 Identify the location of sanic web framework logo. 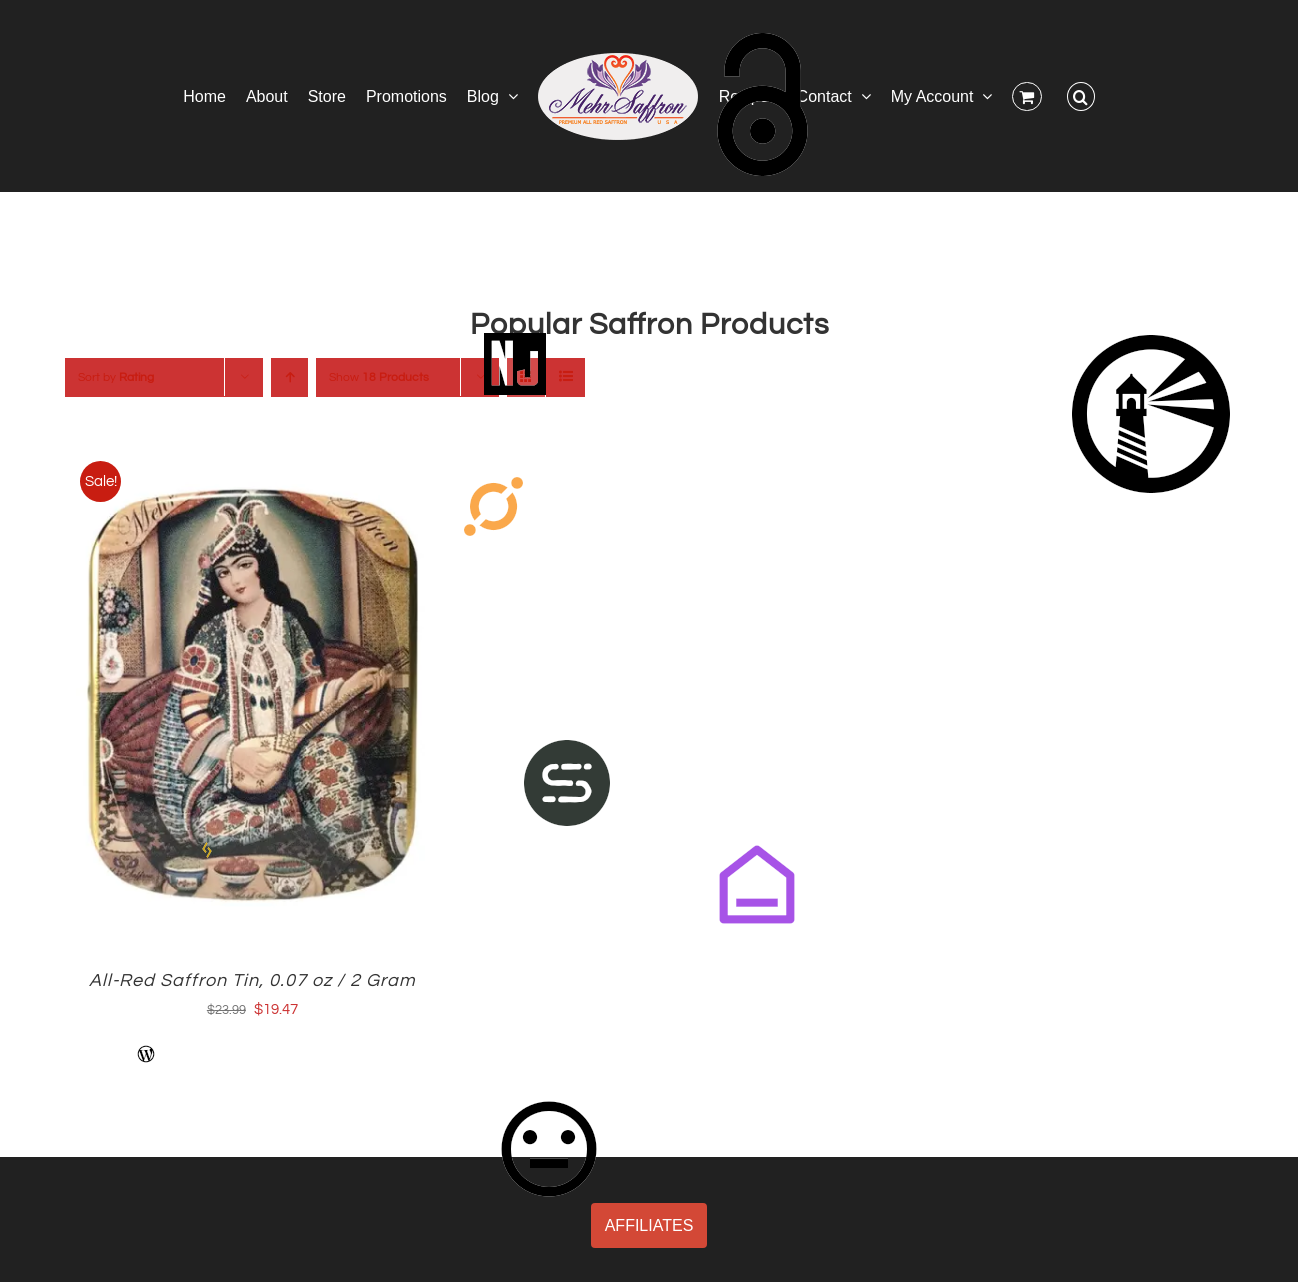
(567, 783).